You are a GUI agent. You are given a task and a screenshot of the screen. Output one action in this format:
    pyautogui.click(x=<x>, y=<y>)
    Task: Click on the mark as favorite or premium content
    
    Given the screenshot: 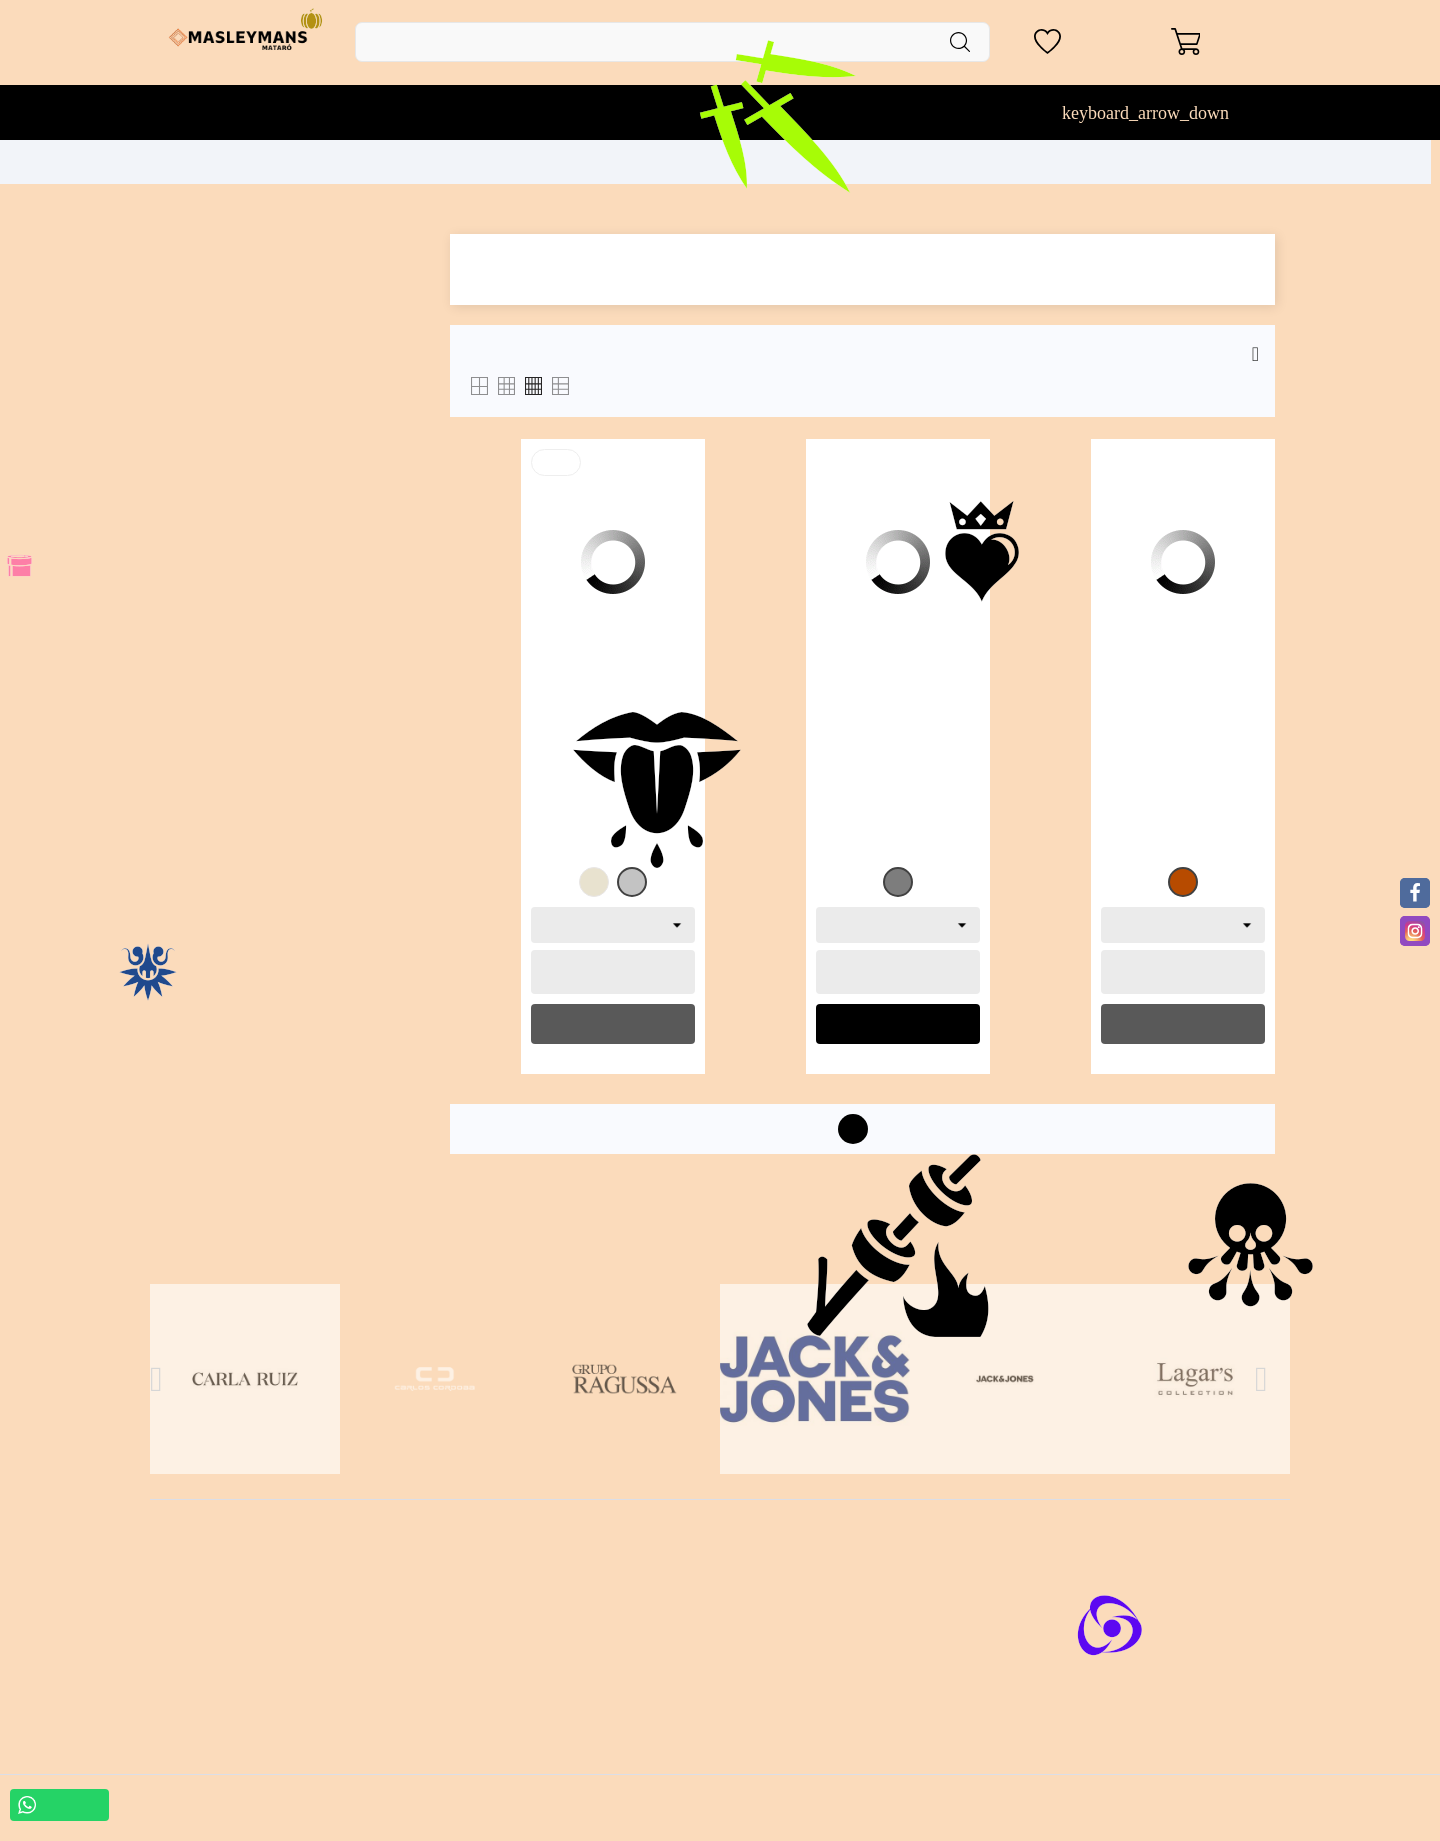 What is the action you would take?
    pyautogui.click(x=982, y=551)
    